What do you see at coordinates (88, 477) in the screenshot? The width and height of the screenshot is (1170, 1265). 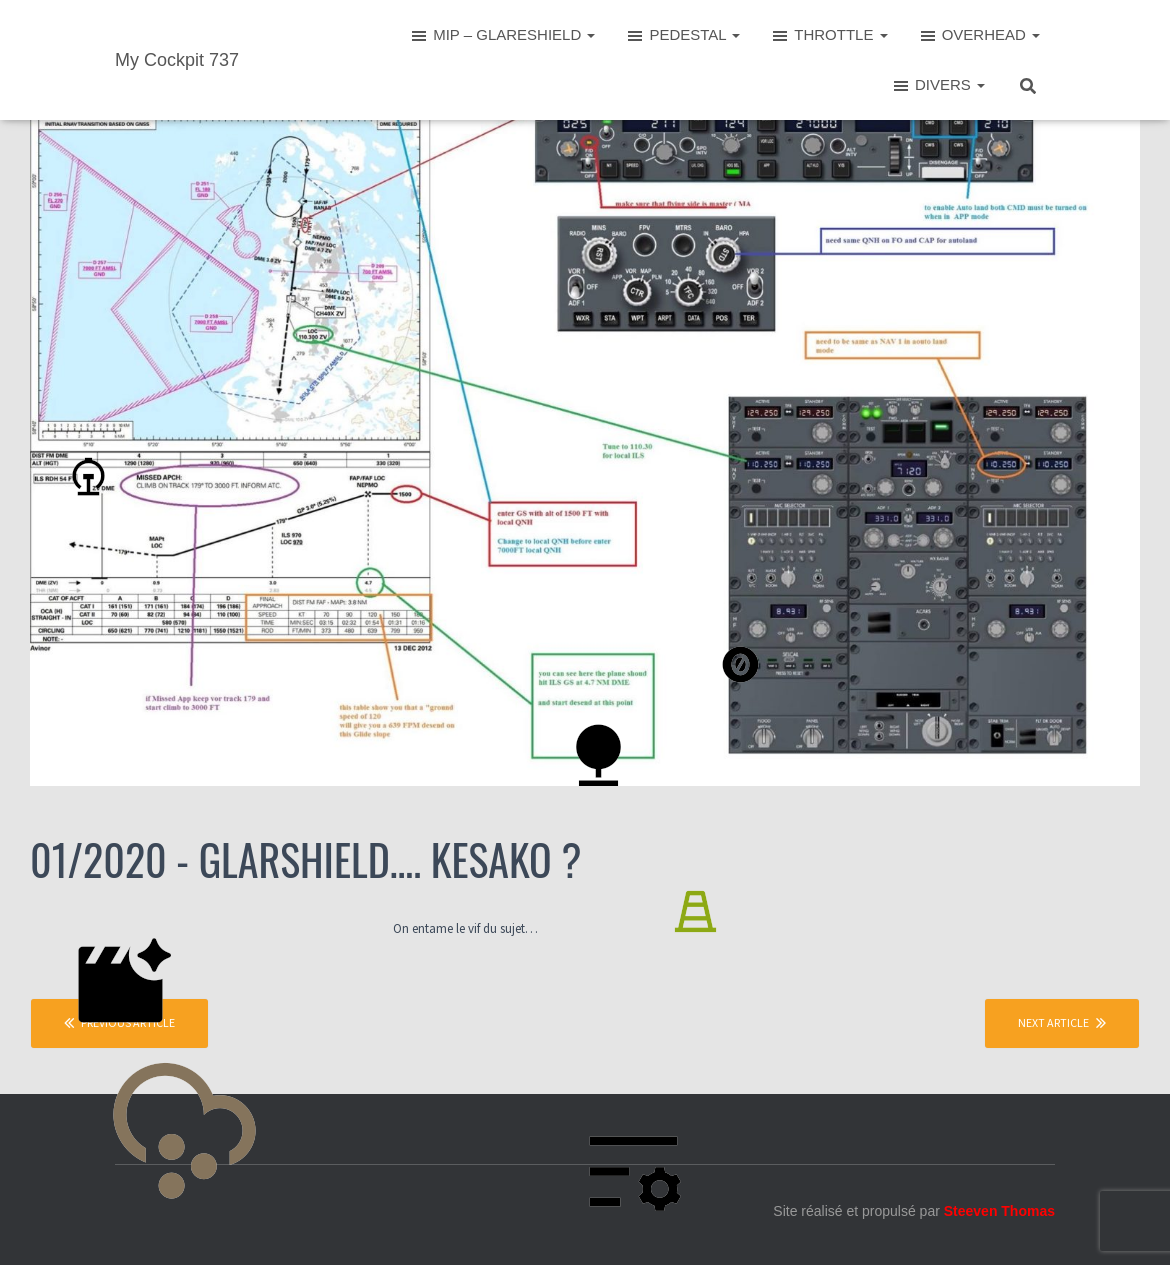 I see `china railway logo` at bounding box center [88, 477].